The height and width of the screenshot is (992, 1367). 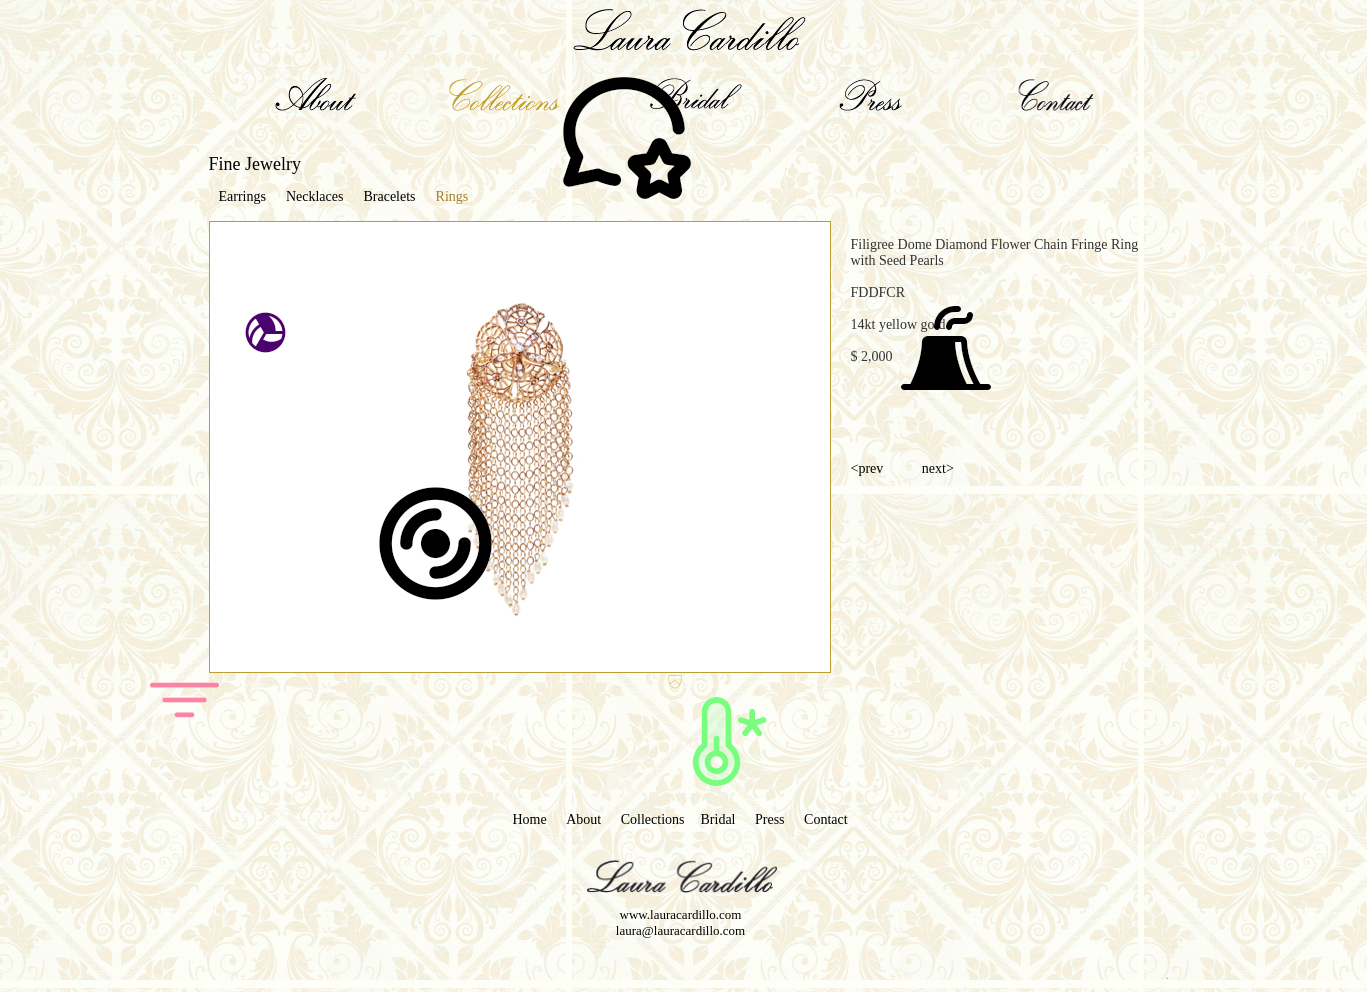 What do you see at coordinates (719, 741) in the screenshot?
I see `indicates low temperature or cold conditions` at bounding box center [719, 741].